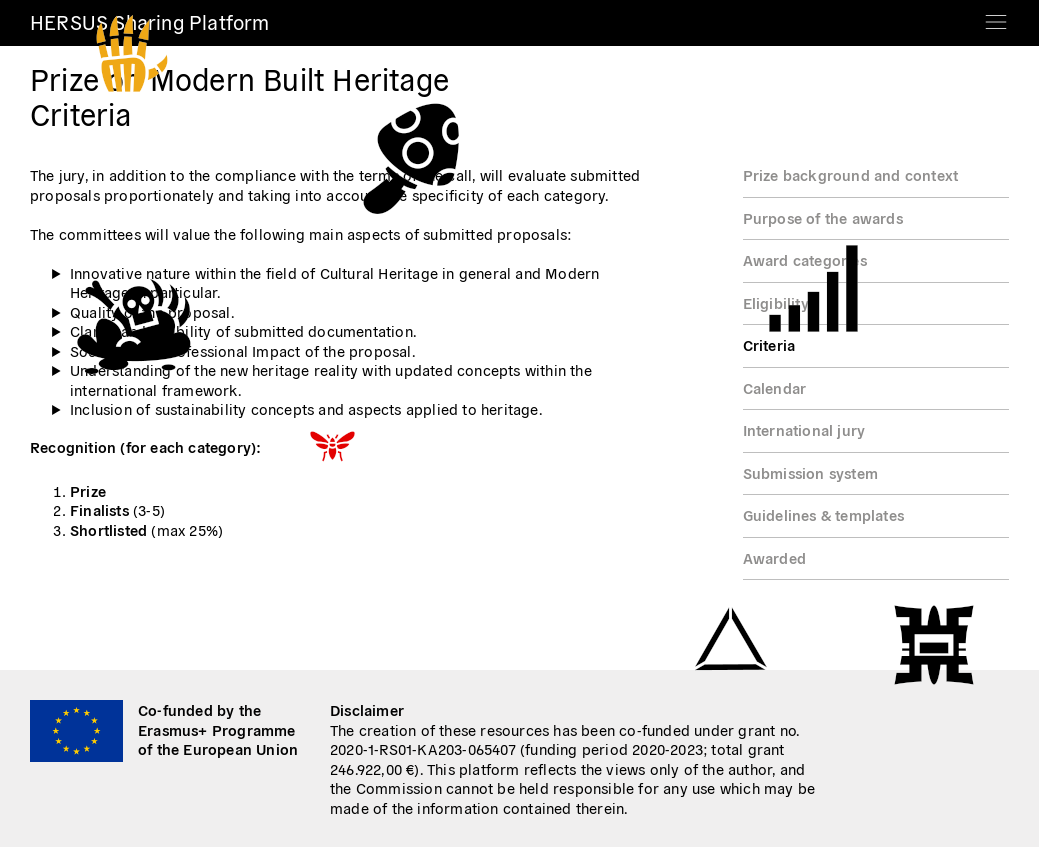 The height and width of the screenshot is (847, 1039). What do you see at coordinates (332, 446) in the screenshot?
I see `cicada or insect-themed game element` at bounding box center [332, 446].